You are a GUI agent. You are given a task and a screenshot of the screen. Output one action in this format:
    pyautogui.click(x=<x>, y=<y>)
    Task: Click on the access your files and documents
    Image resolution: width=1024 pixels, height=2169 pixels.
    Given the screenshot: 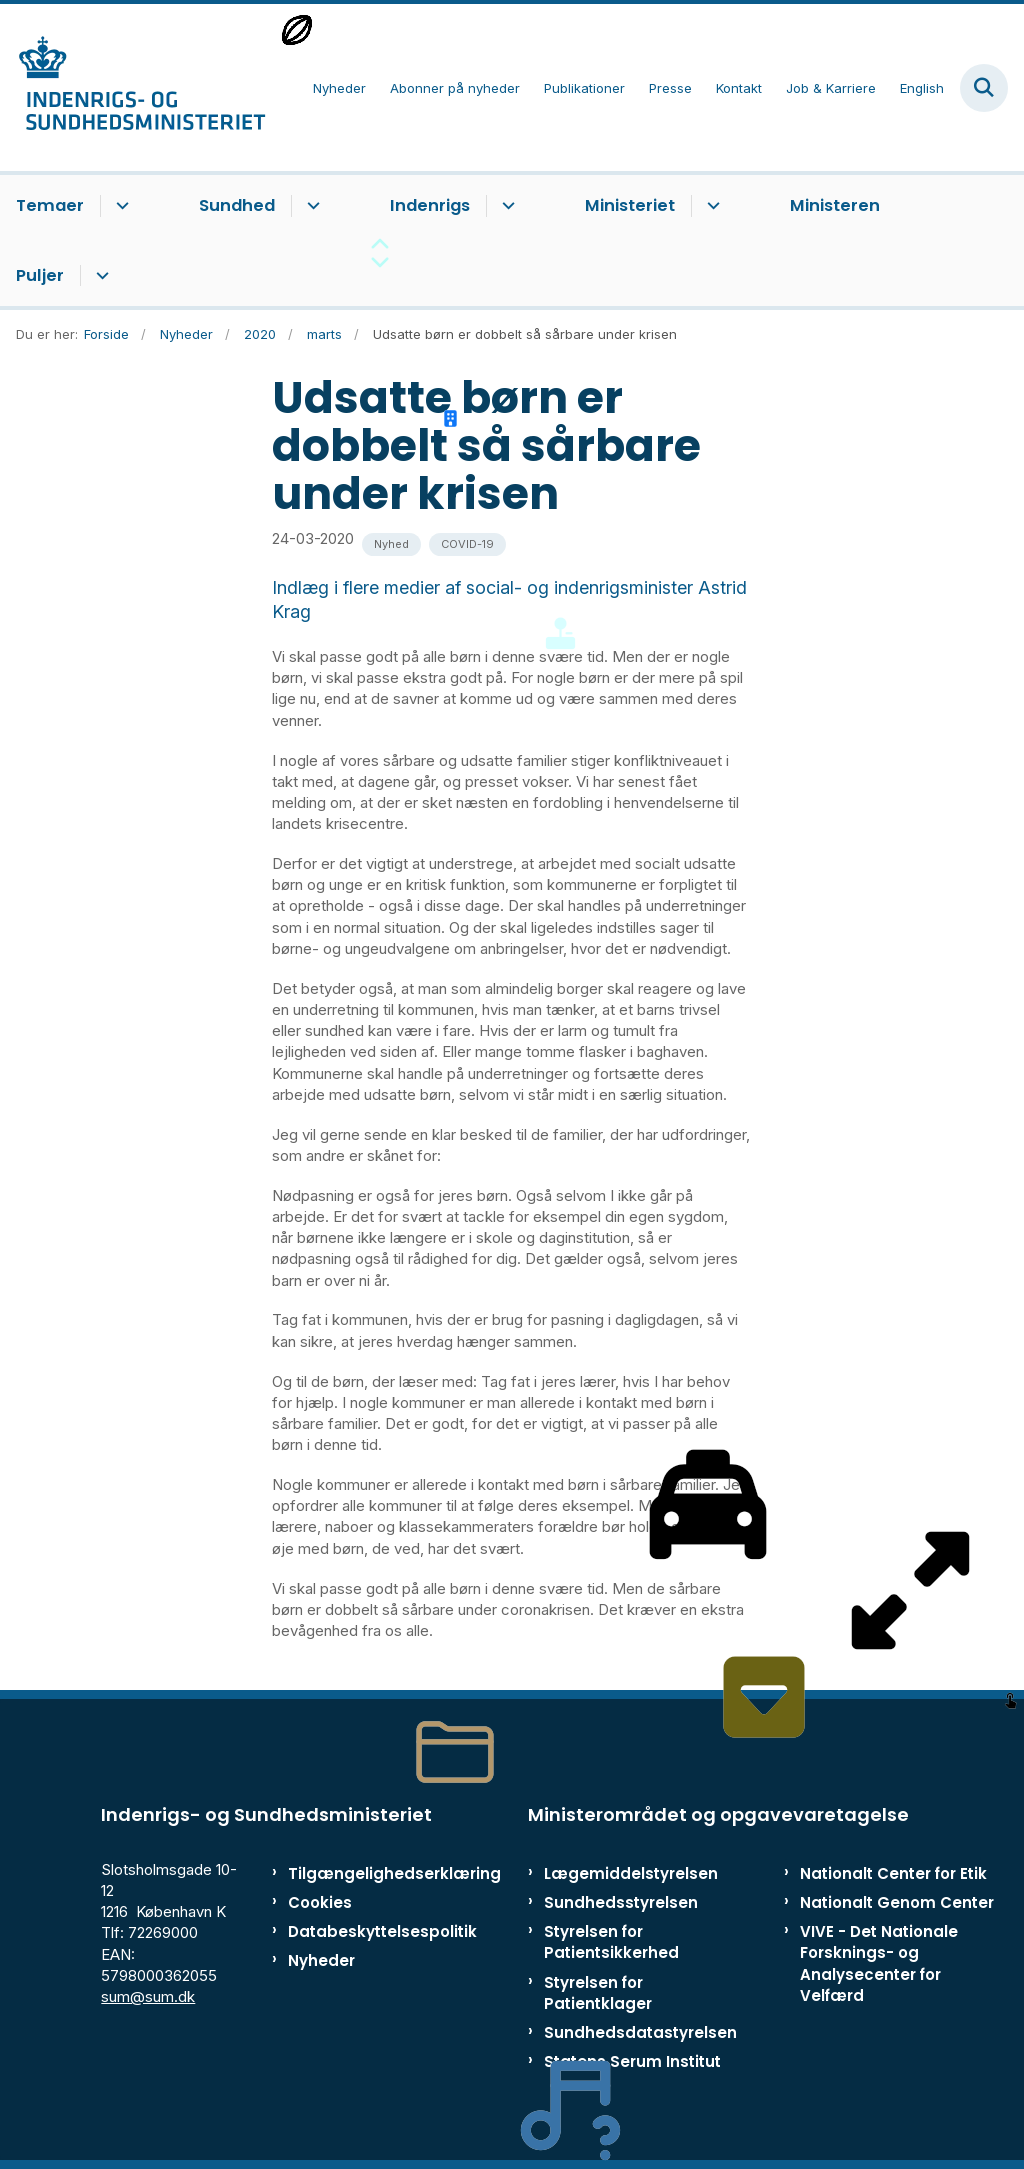 What is the action you would take?
    pyautogui.click(x=455, y=1752)
    